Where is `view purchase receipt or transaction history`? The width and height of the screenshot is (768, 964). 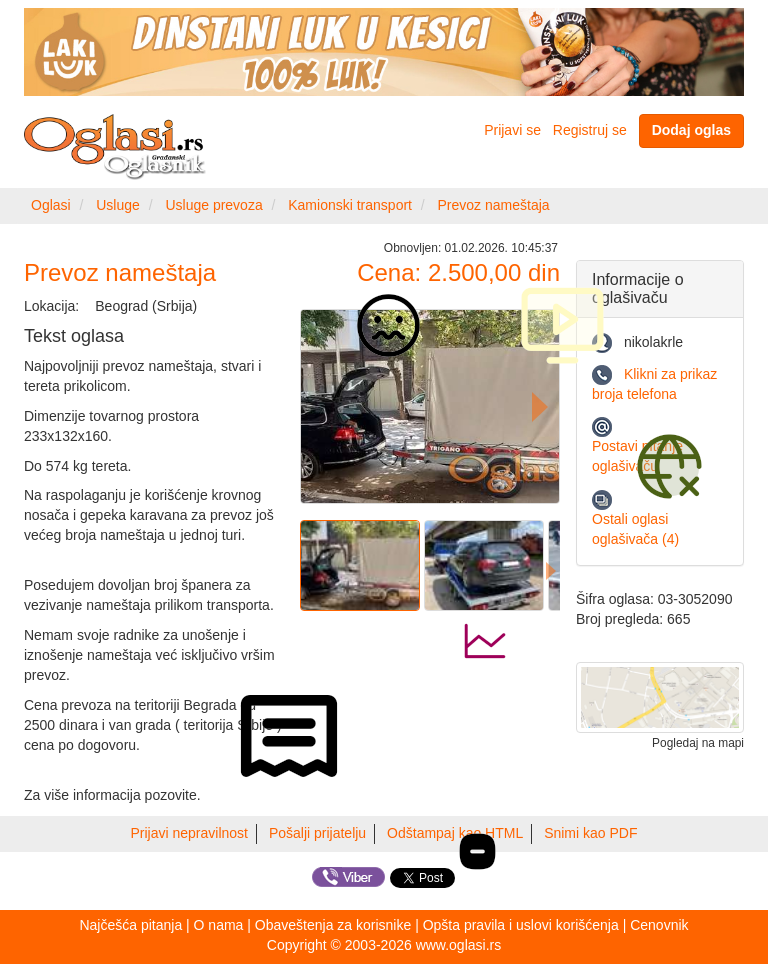 view purchase receipt or transaction history is located at coordinates (289, 736).